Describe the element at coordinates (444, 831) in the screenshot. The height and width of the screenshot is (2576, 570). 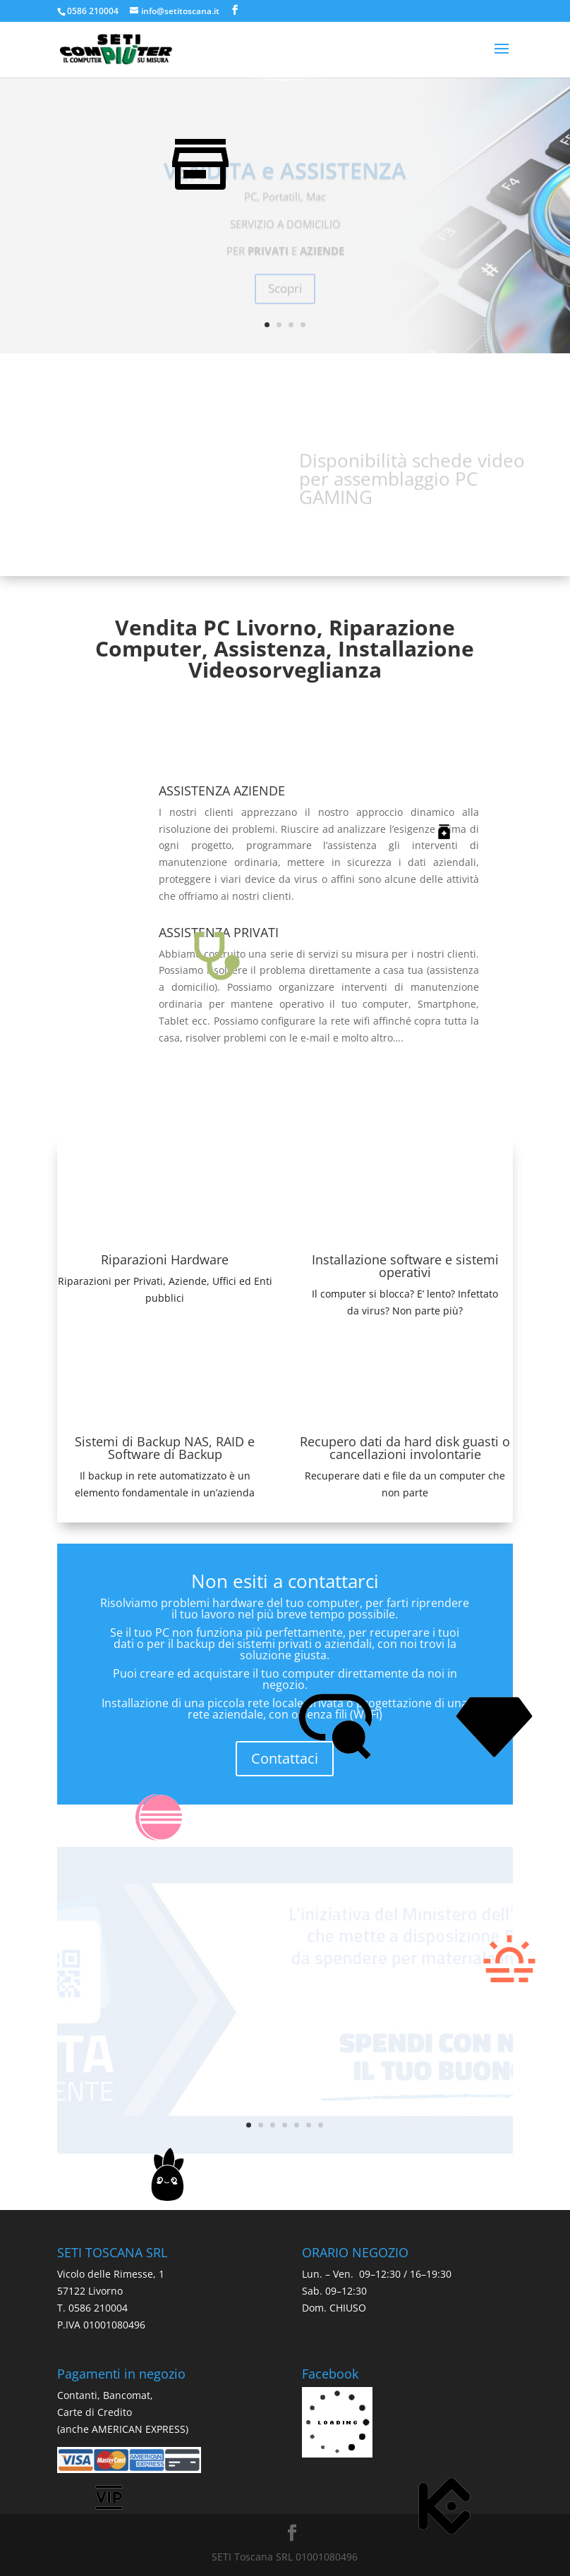
I see `view medication information` at that location.